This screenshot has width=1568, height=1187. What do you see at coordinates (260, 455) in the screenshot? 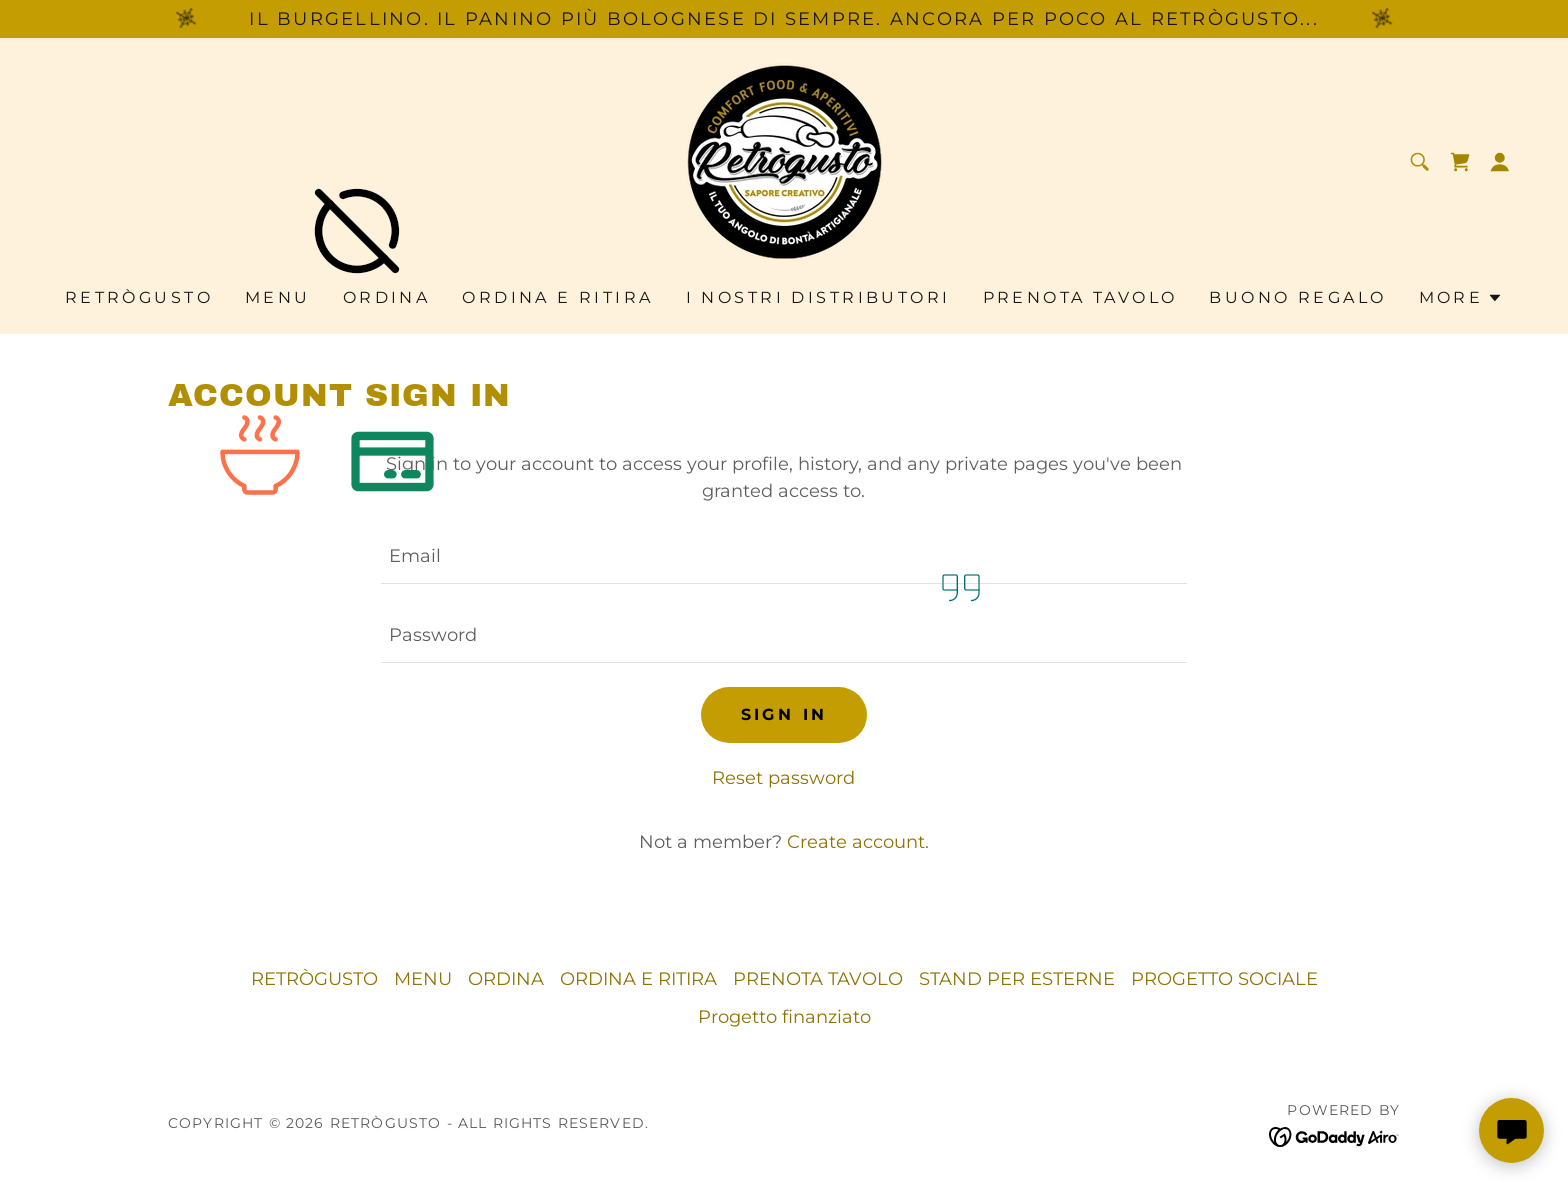
I see `view food or dining options` at bounding box center [260, 455].